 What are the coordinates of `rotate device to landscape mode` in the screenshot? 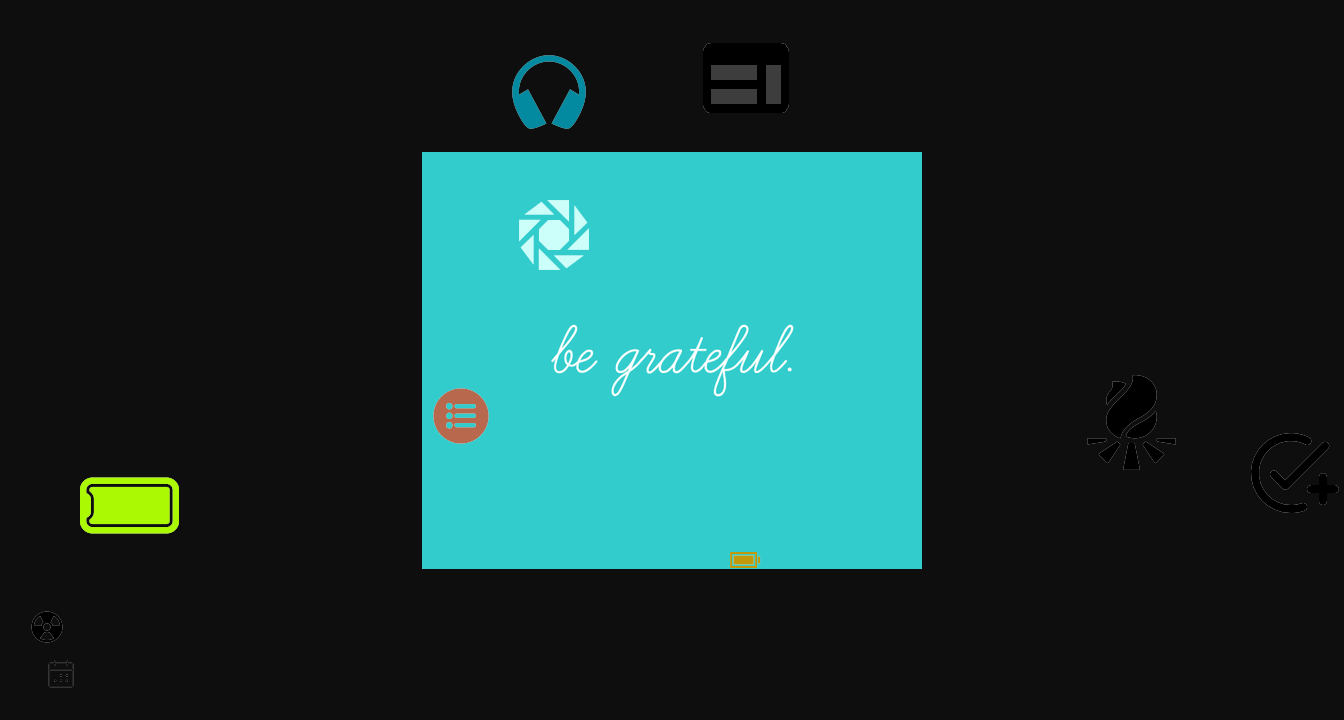 It's located at (129, 505).